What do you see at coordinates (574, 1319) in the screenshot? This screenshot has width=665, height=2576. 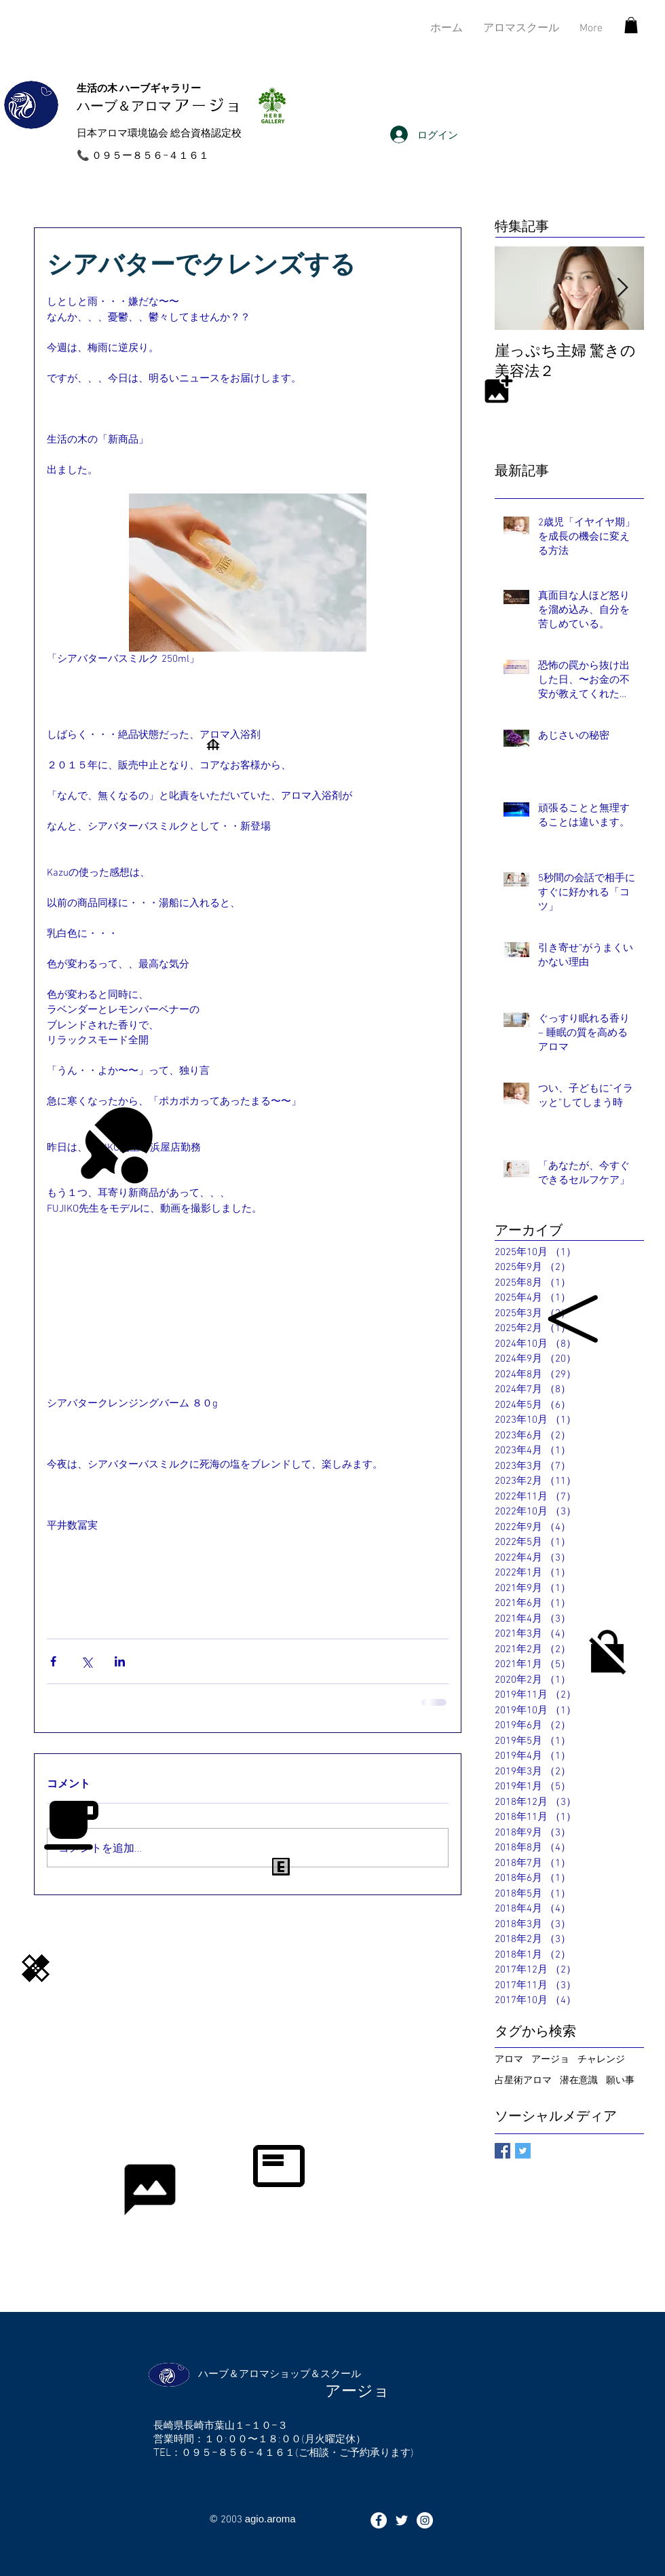 I see `navigate back to previous screen` at bounding box center [574, 1319].